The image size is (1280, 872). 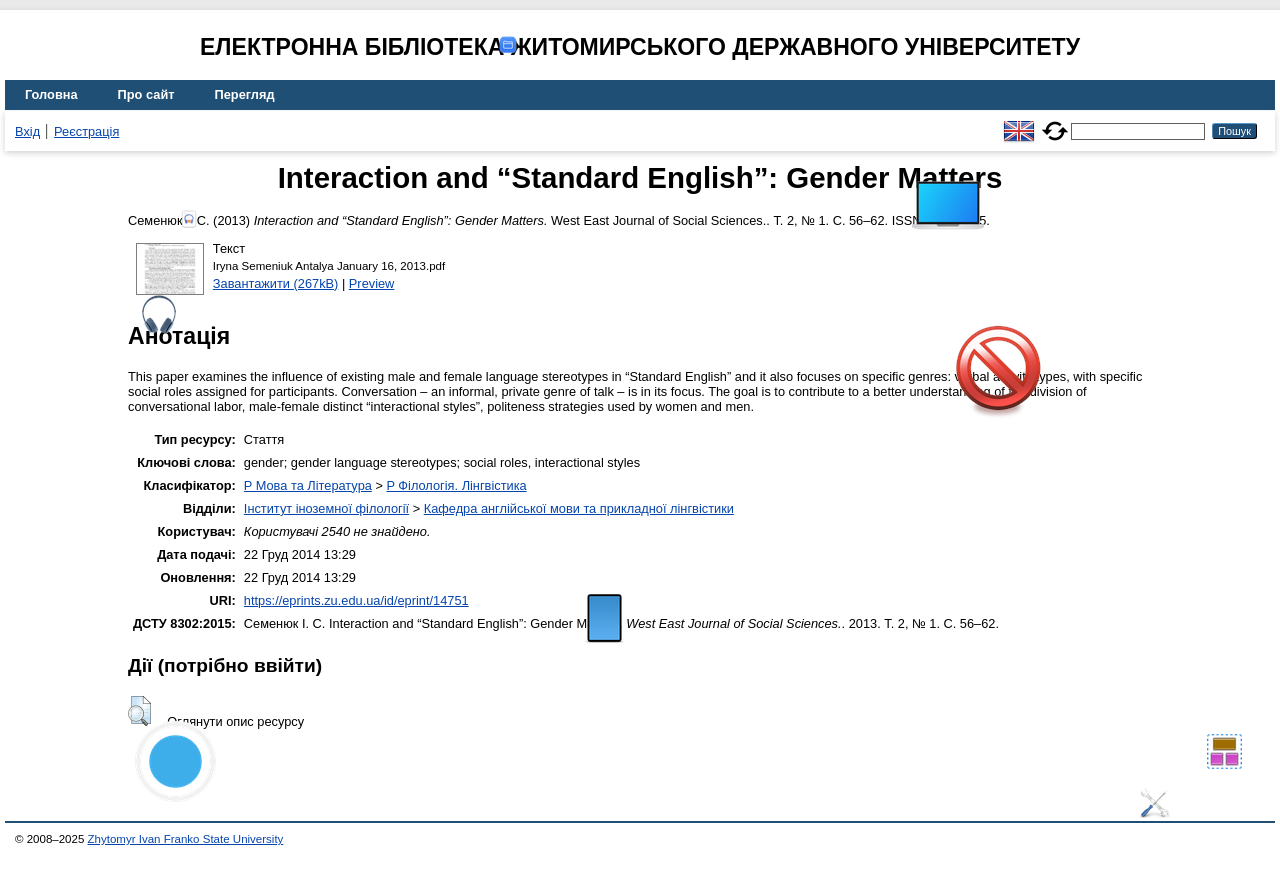 I want to click on delete selected item, so click(x=996, y=362).